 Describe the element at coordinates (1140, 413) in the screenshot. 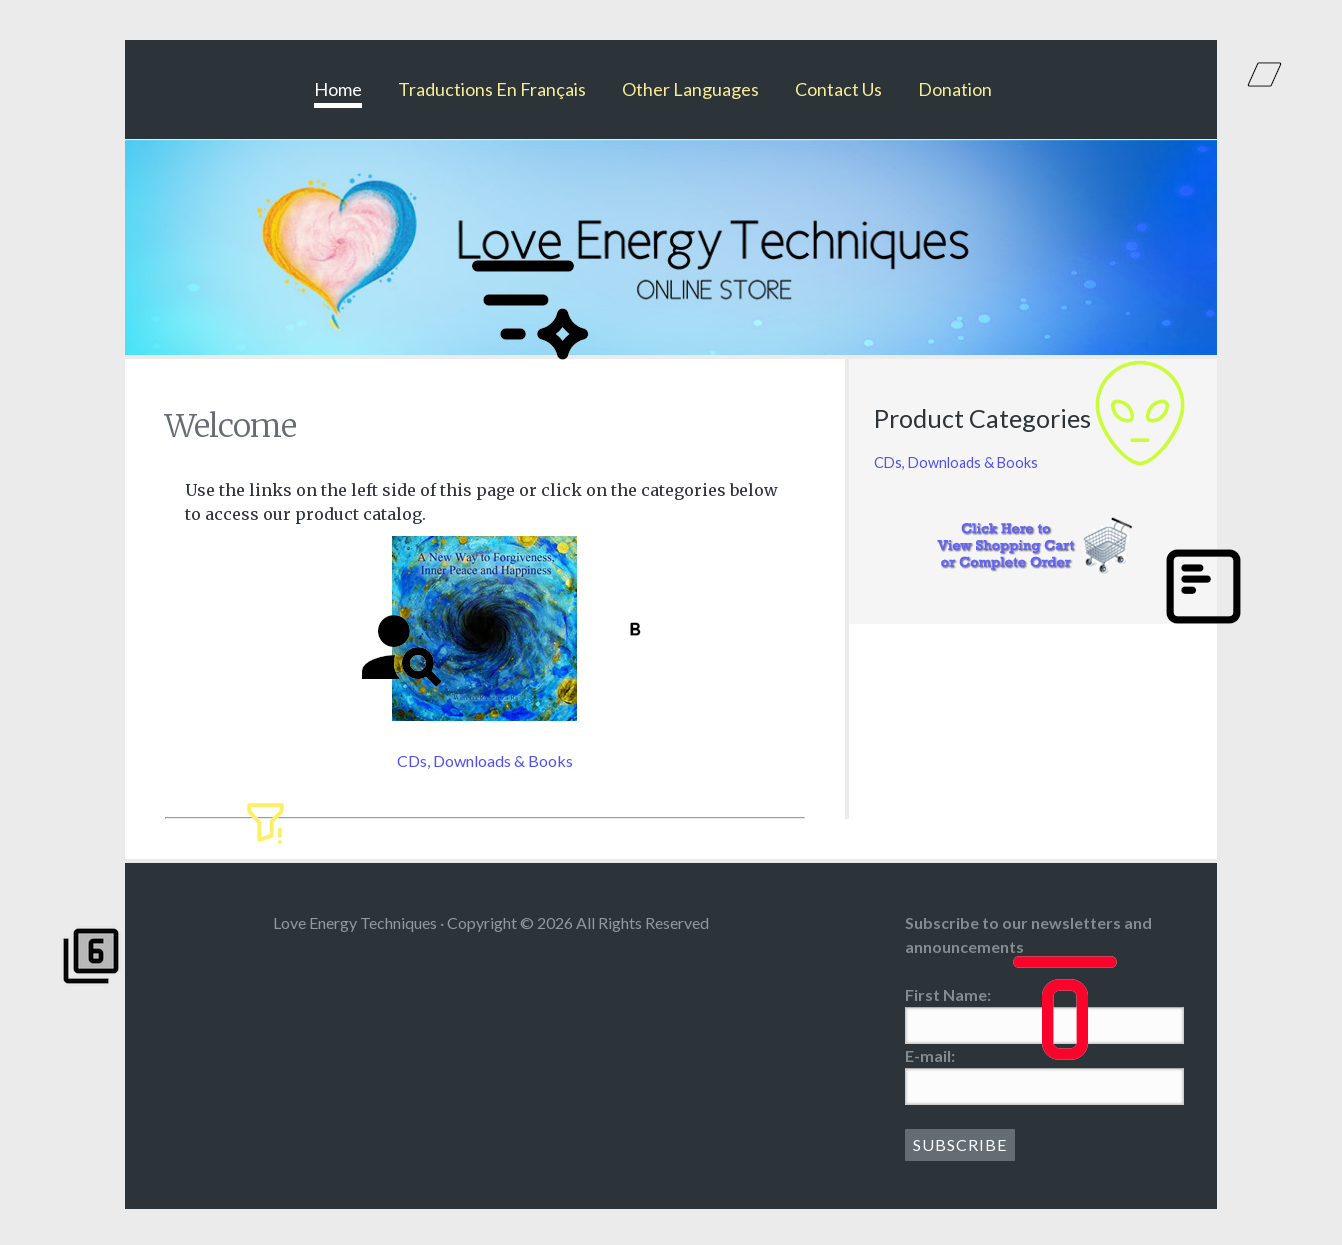

I see `indicates sci-fi or extraterrestrial content` at that location.